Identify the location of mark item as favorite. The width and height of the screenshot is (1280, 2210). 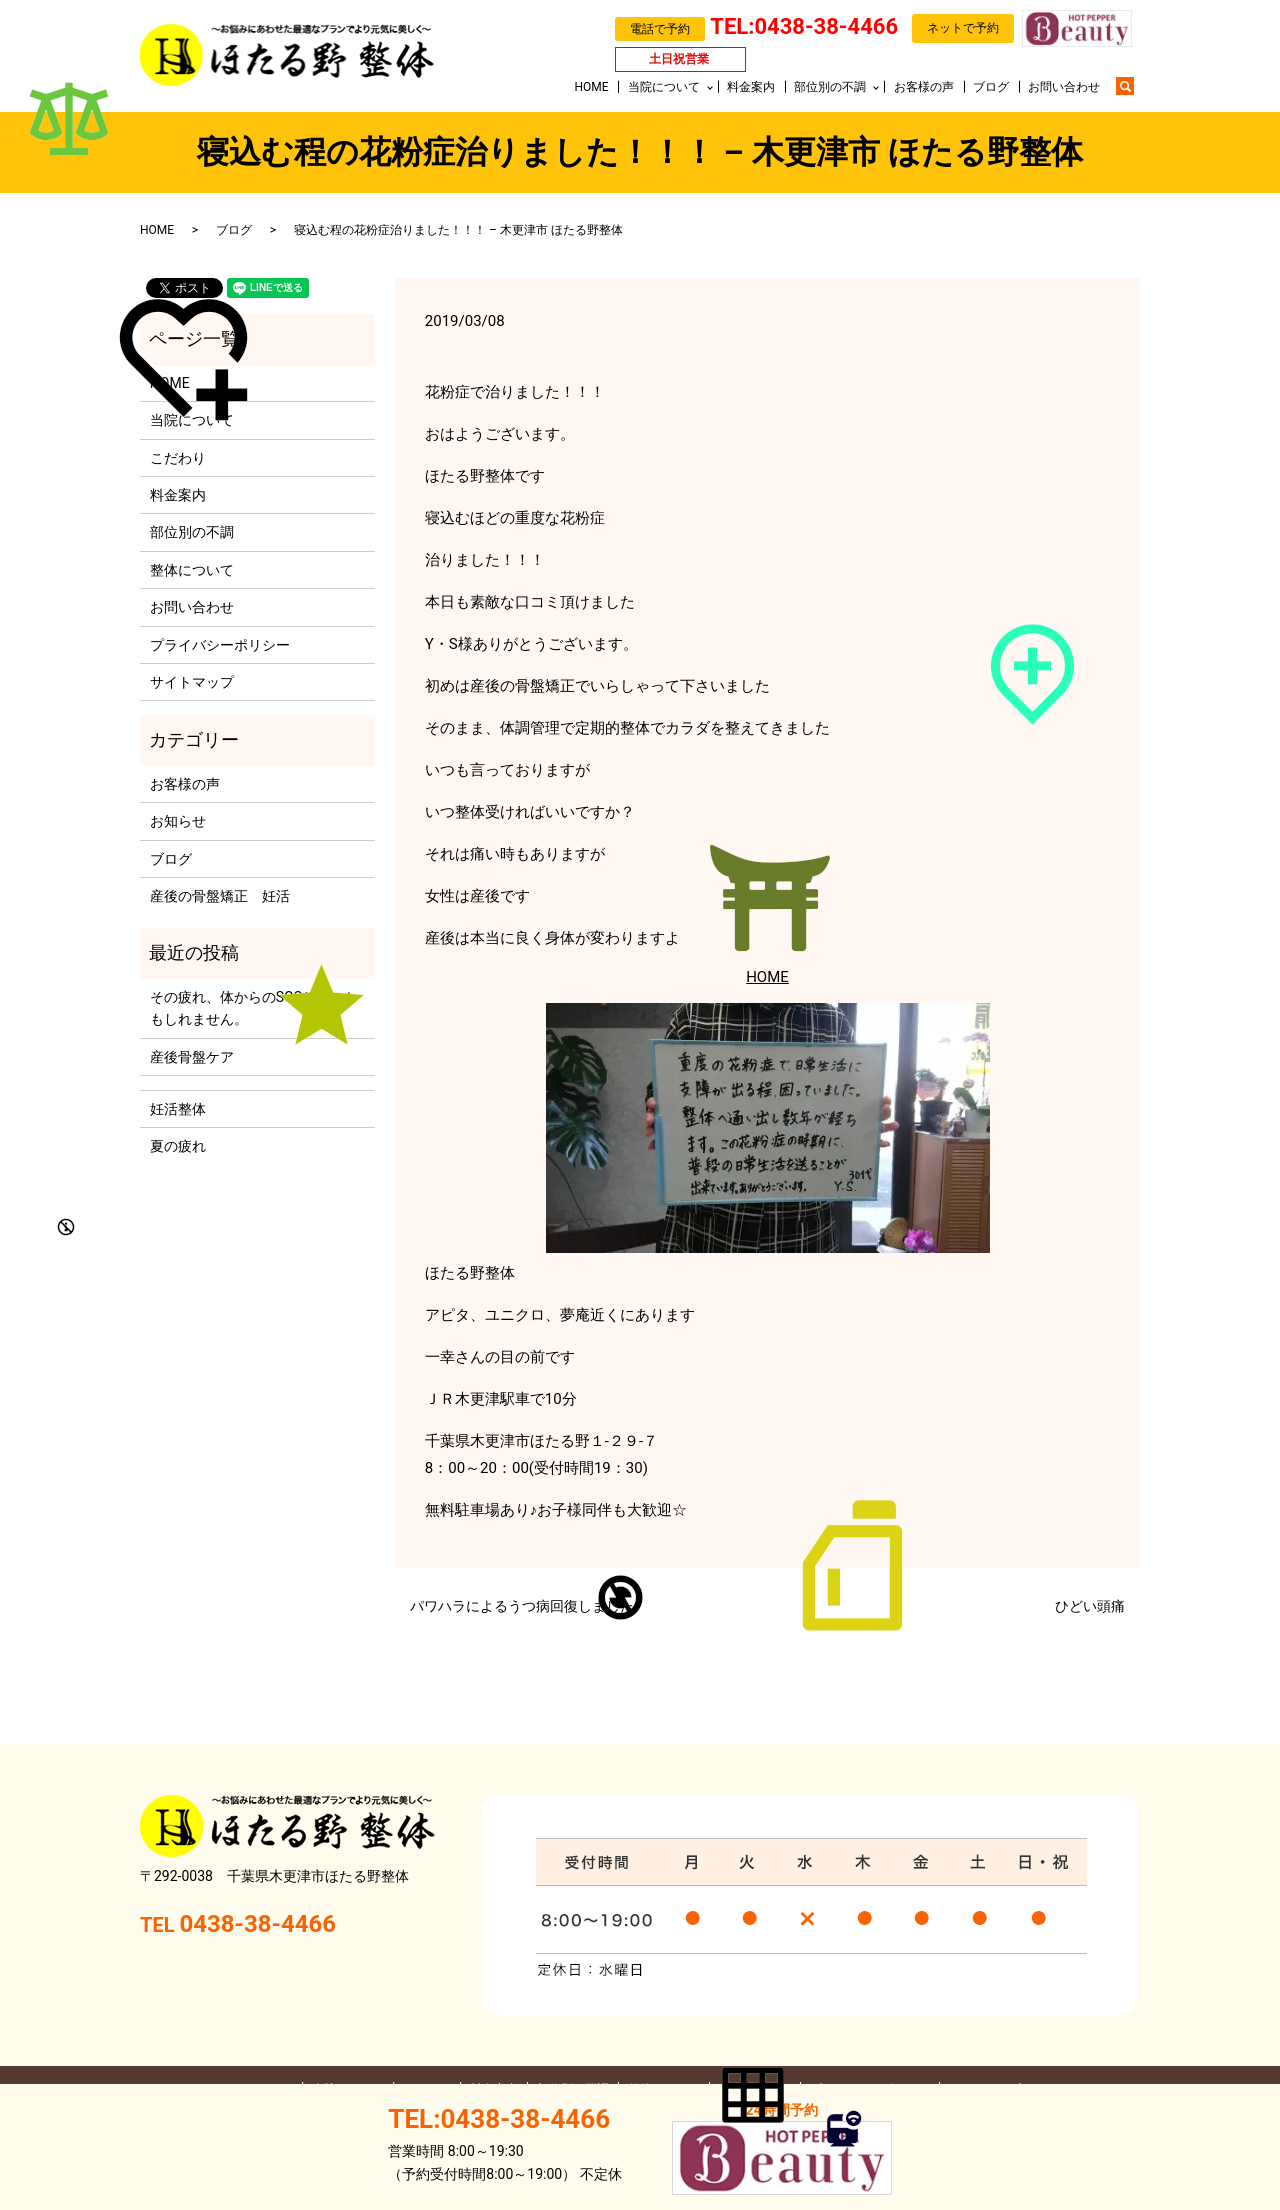
(321, 1006).